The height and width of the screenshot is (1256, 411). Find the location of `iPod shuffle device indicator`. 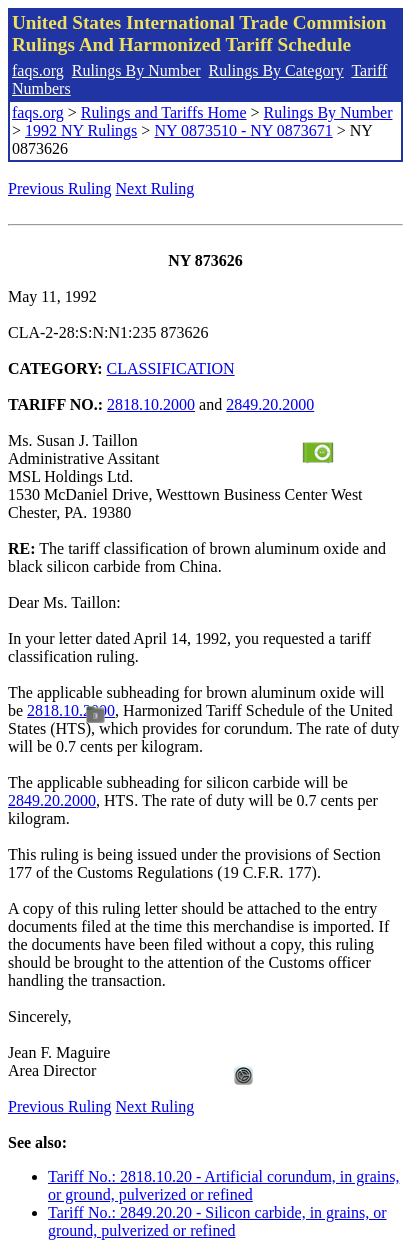

iPod shuffle device indicator is located at coordinates (318, 447).